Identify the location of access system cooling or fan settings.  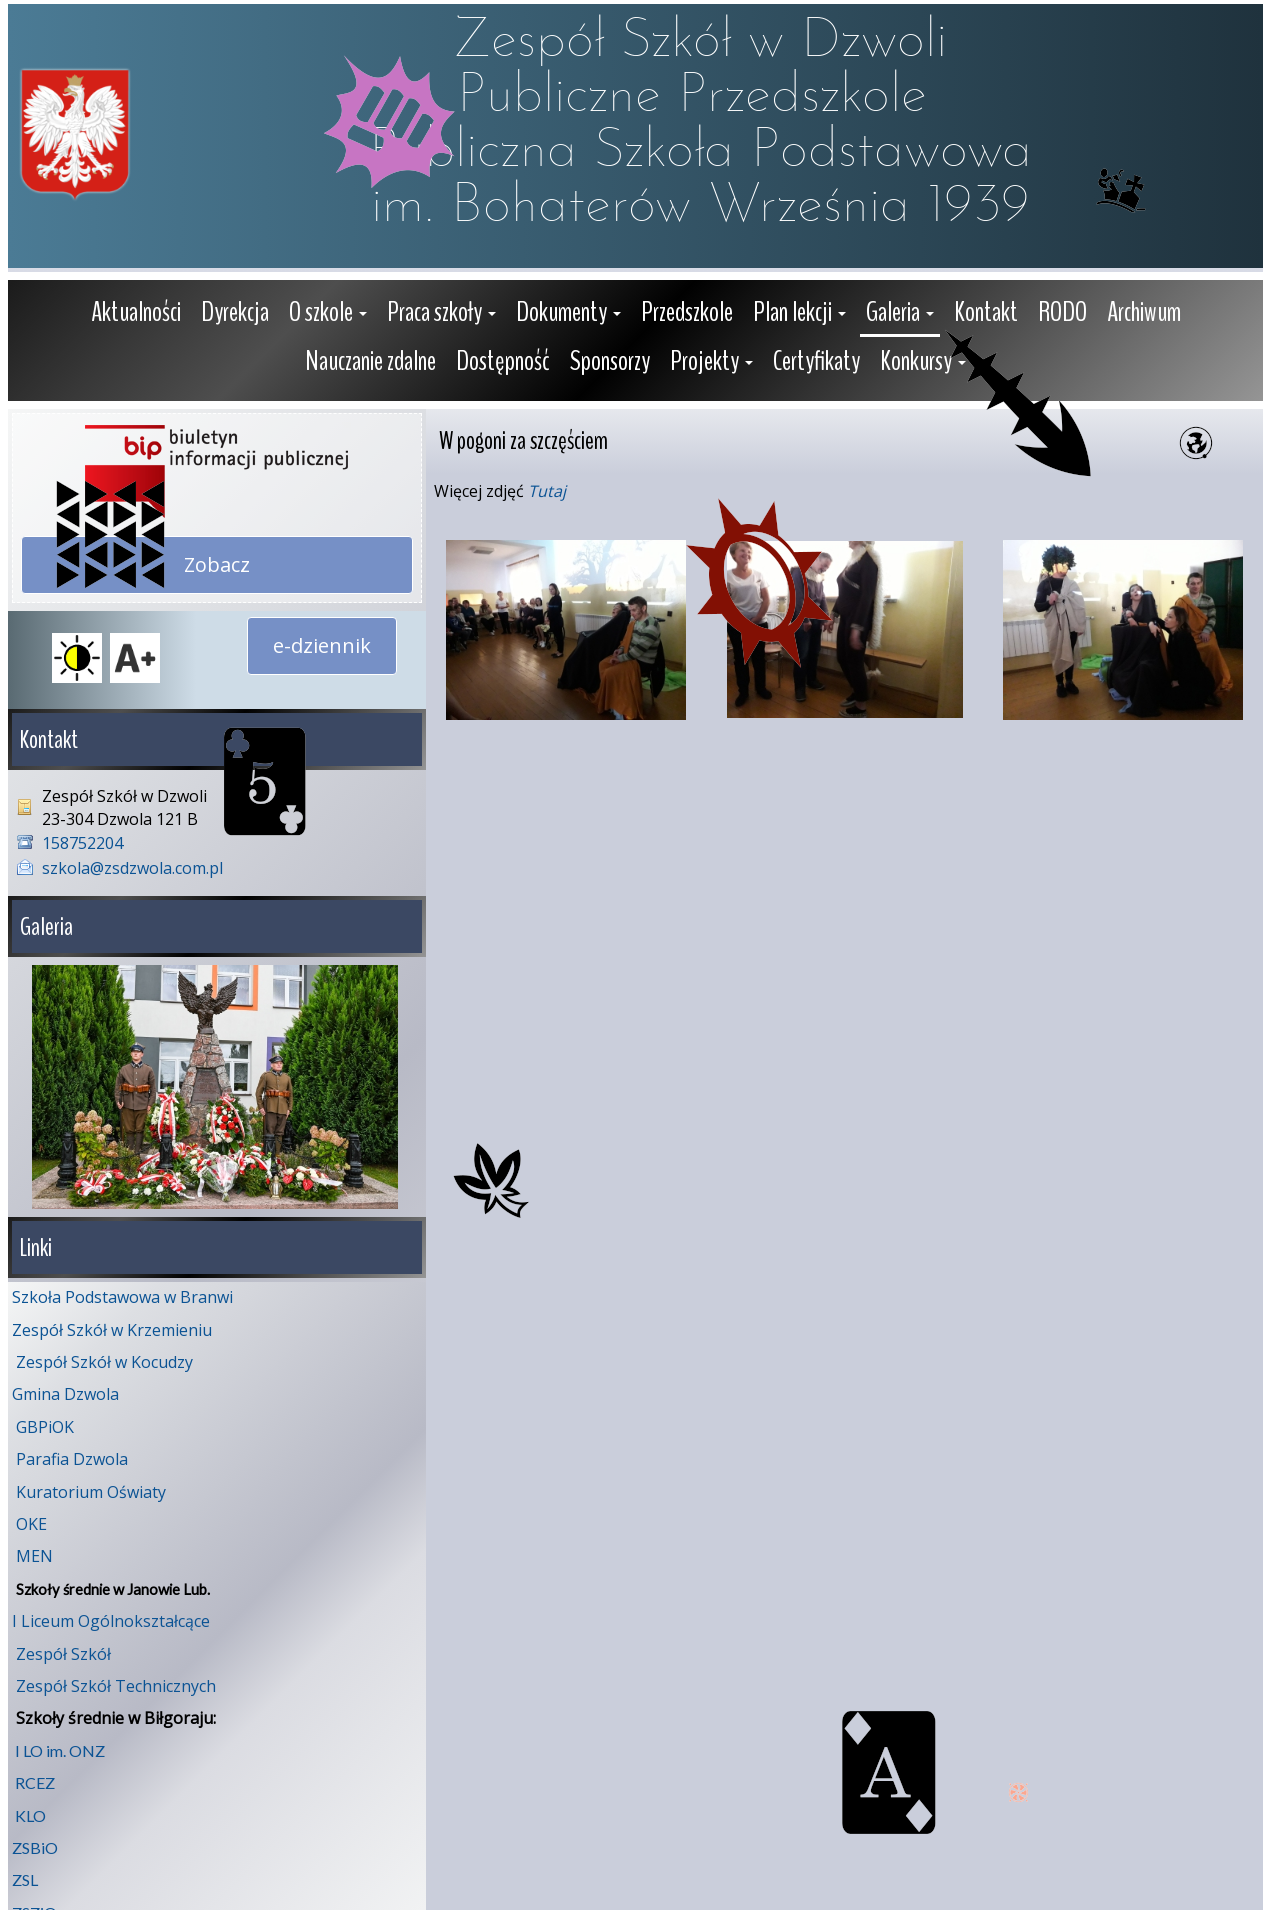
(1018, 1792).